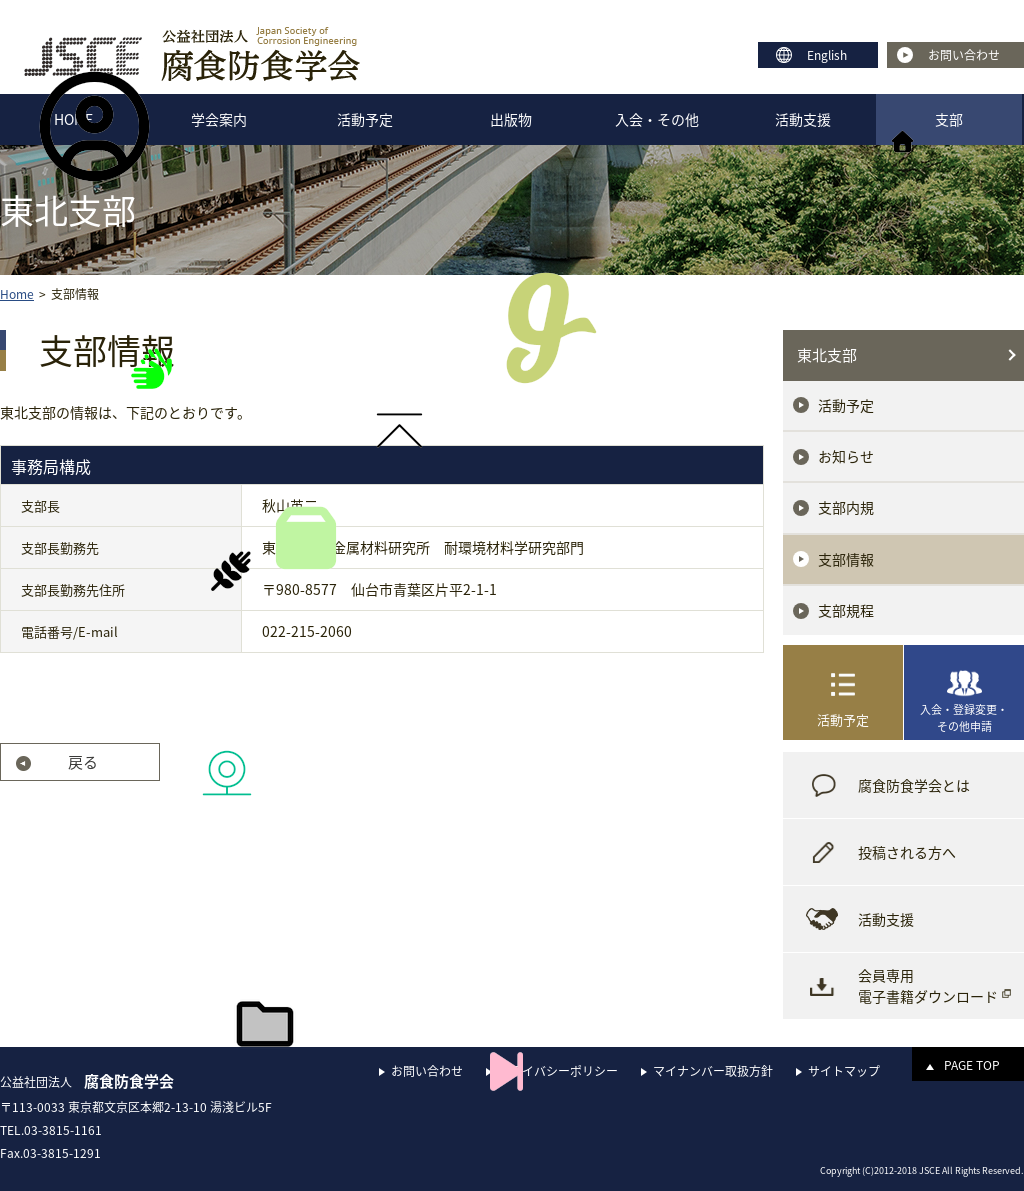  What do you see at coordinates (902, 141) in the screenshot?
I see `navigate to home screen` at bounding box center [902, 141].